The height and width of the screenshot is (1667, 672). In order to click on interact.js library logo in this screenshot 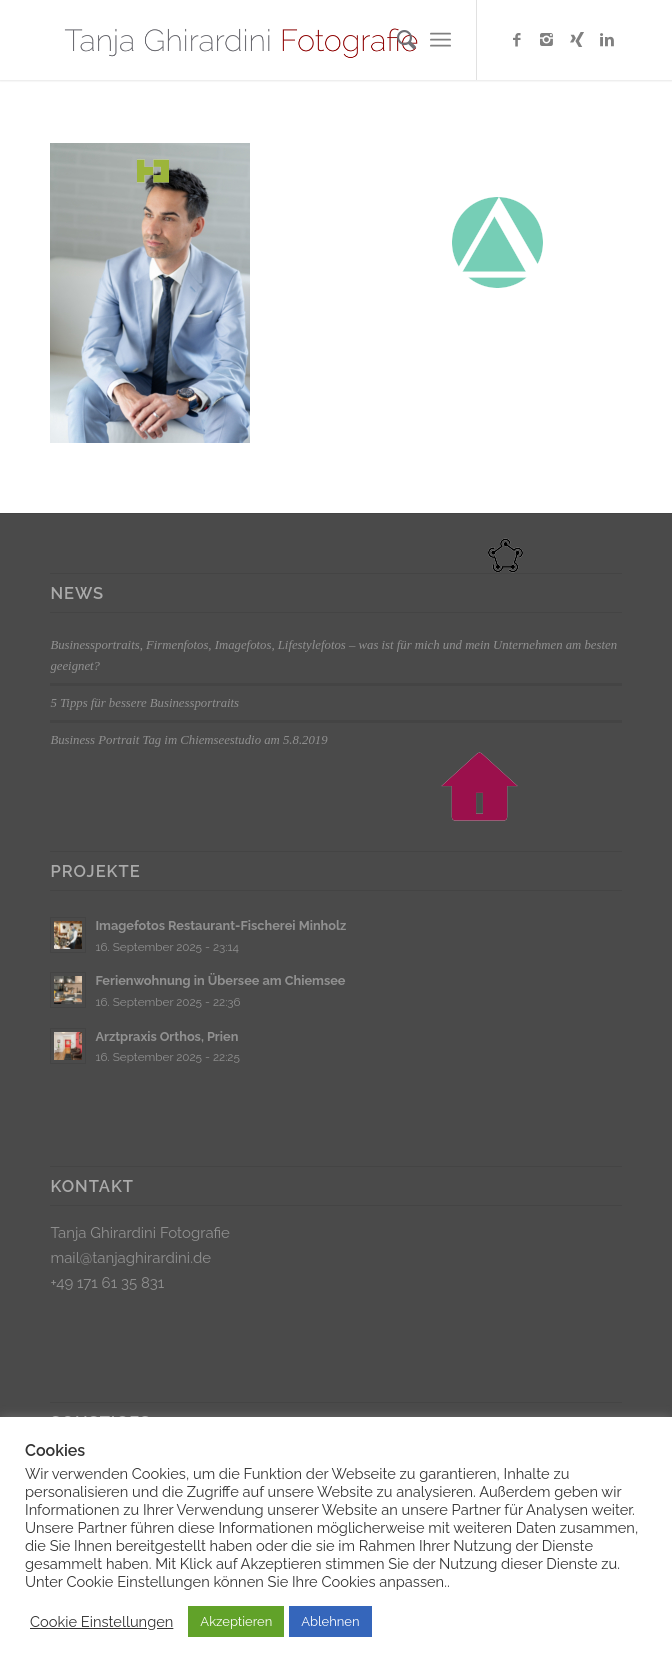, I will do `click(497, 242)`.